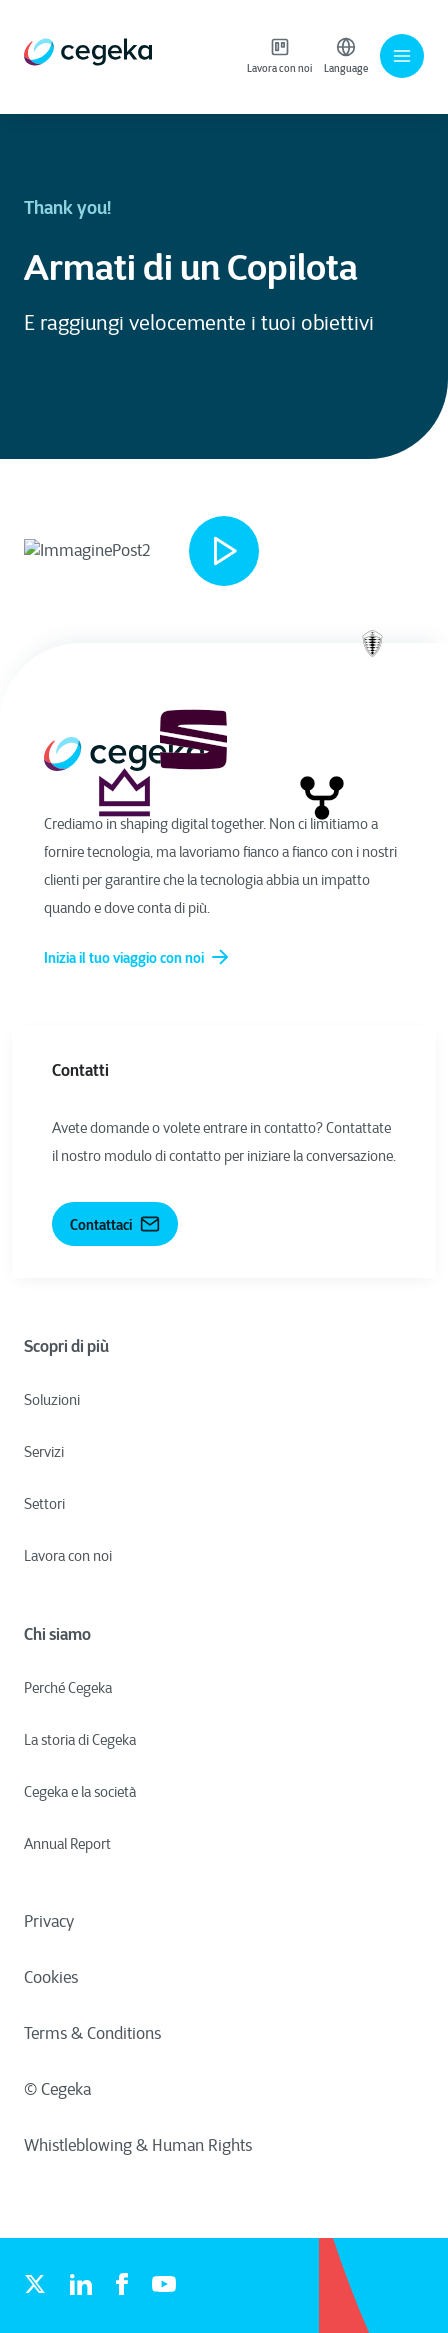 This screenshot has height=2333, width=448. I want to click on indicates VIP or premium membership status, so click(124, 793).